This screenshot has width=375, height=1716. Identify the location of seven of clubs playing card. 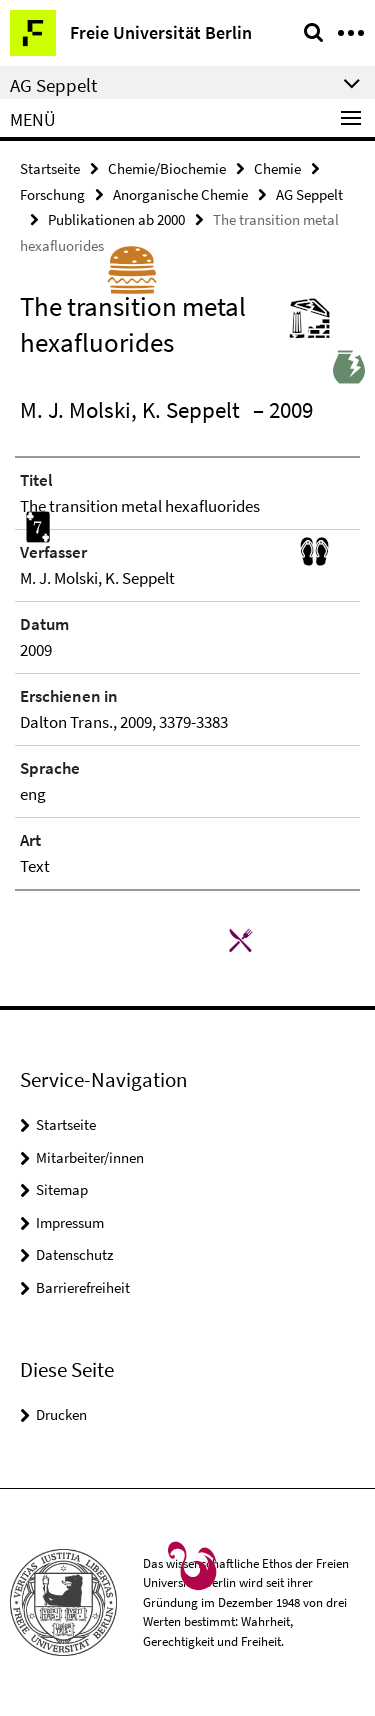
(38, 527).